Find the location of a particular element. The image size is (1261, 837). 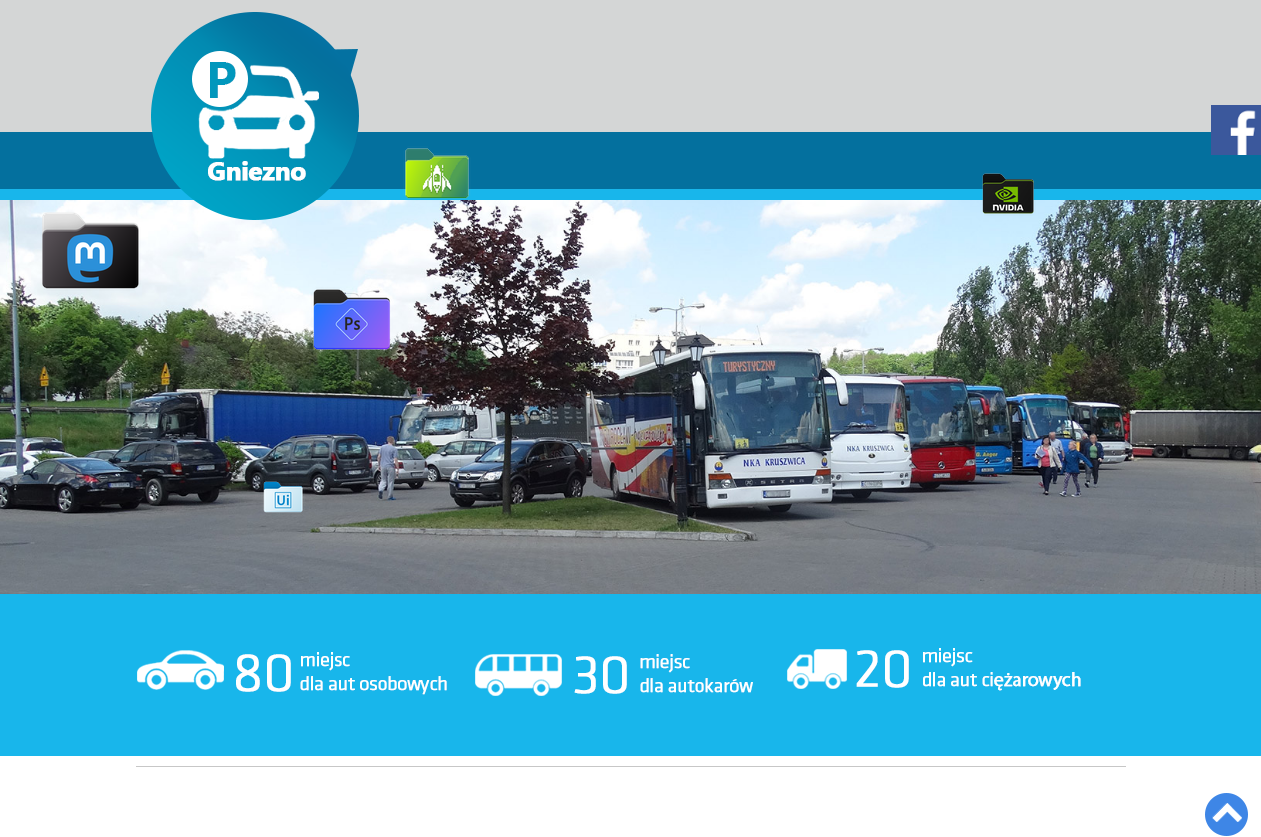

folder containing UiPath automation projects is located at coordinates (283, 498).